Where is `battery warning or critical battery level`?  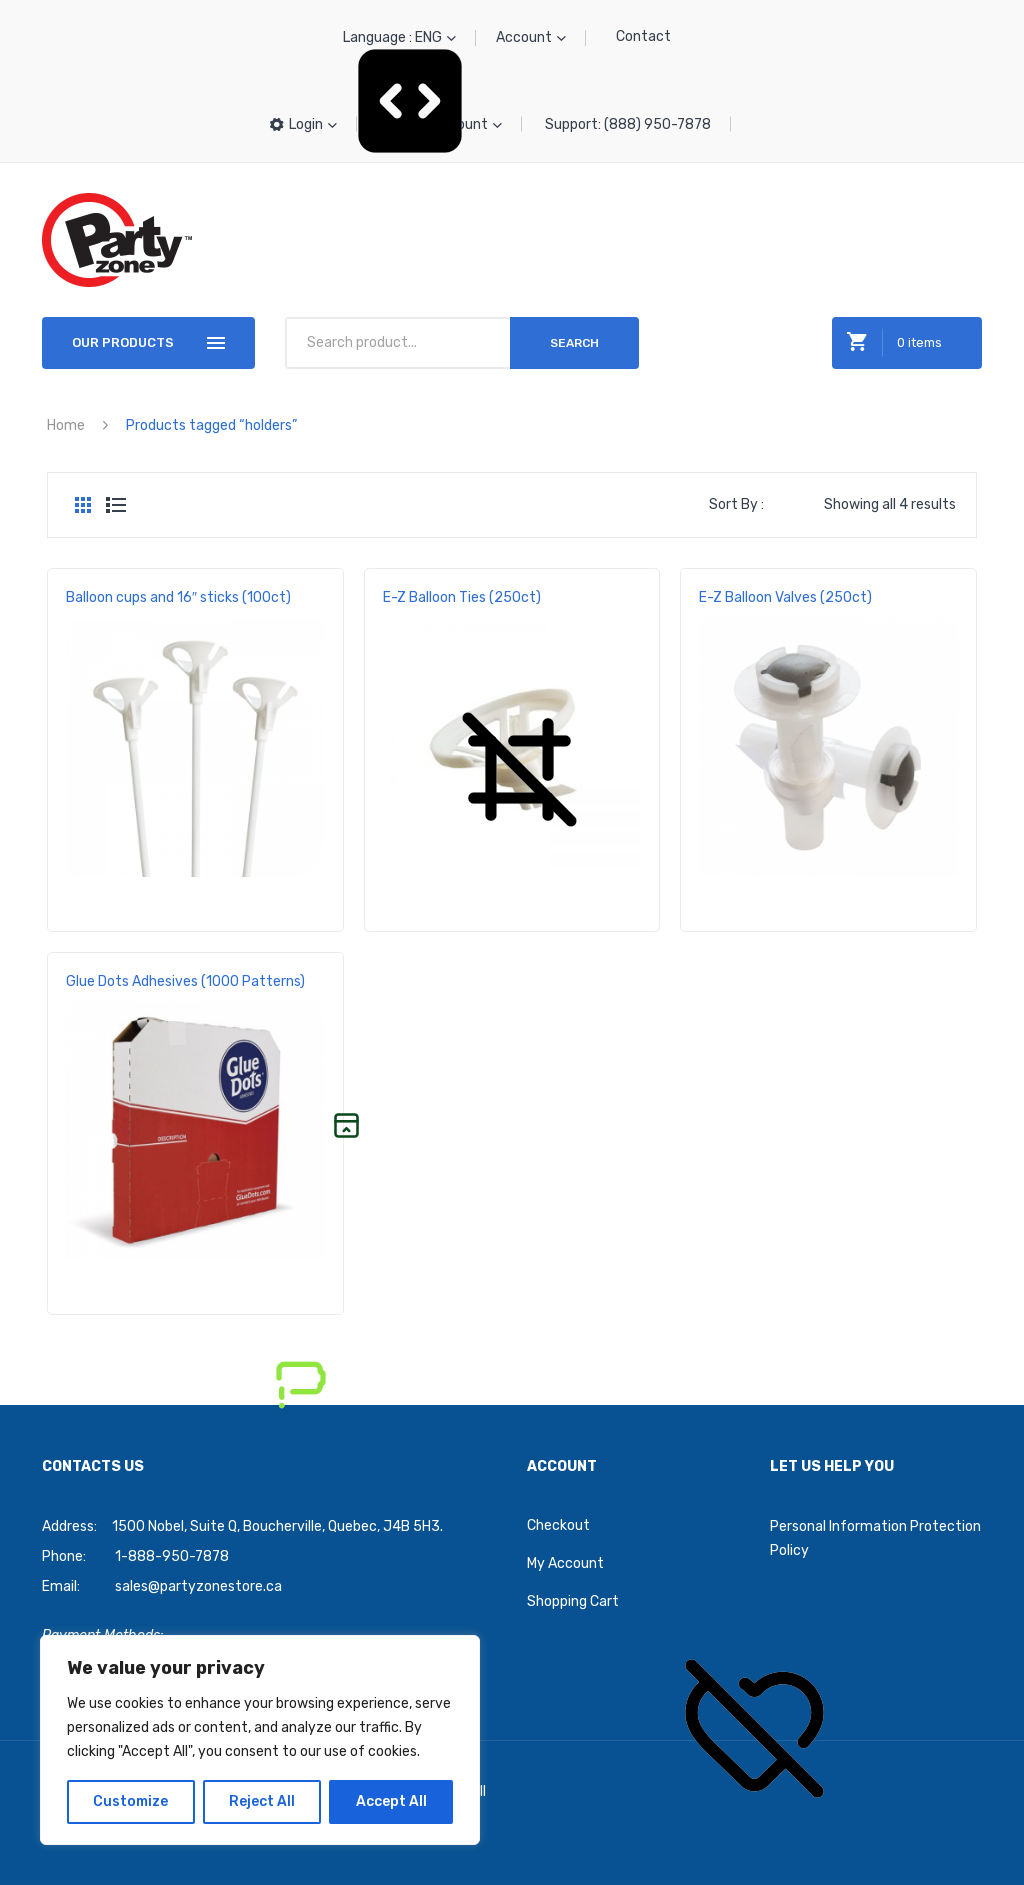
battery warning or critical battery level is located at coordinates (301, 1378).